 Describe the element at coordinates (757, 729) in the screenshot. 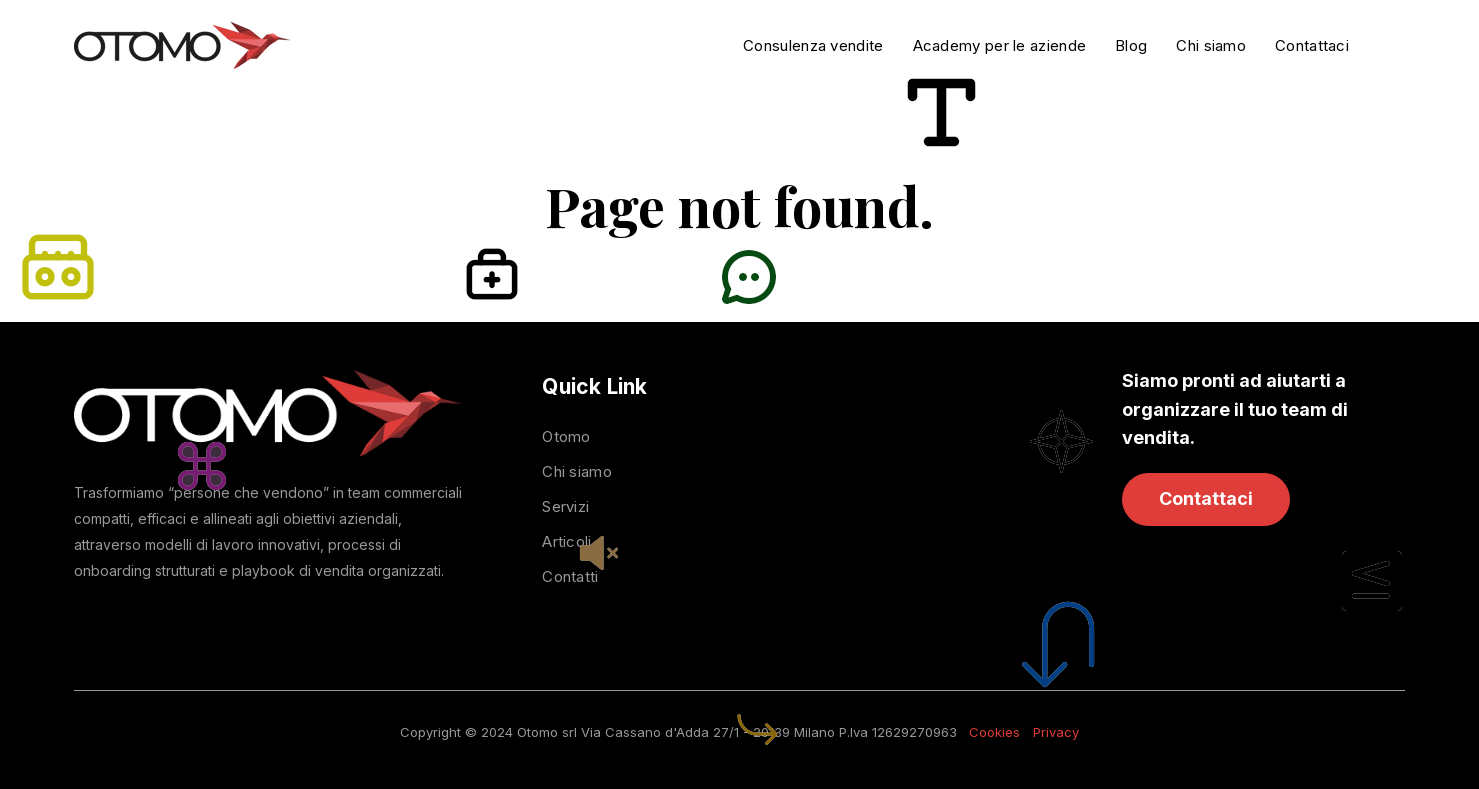

I see `reply to a message` at that location.